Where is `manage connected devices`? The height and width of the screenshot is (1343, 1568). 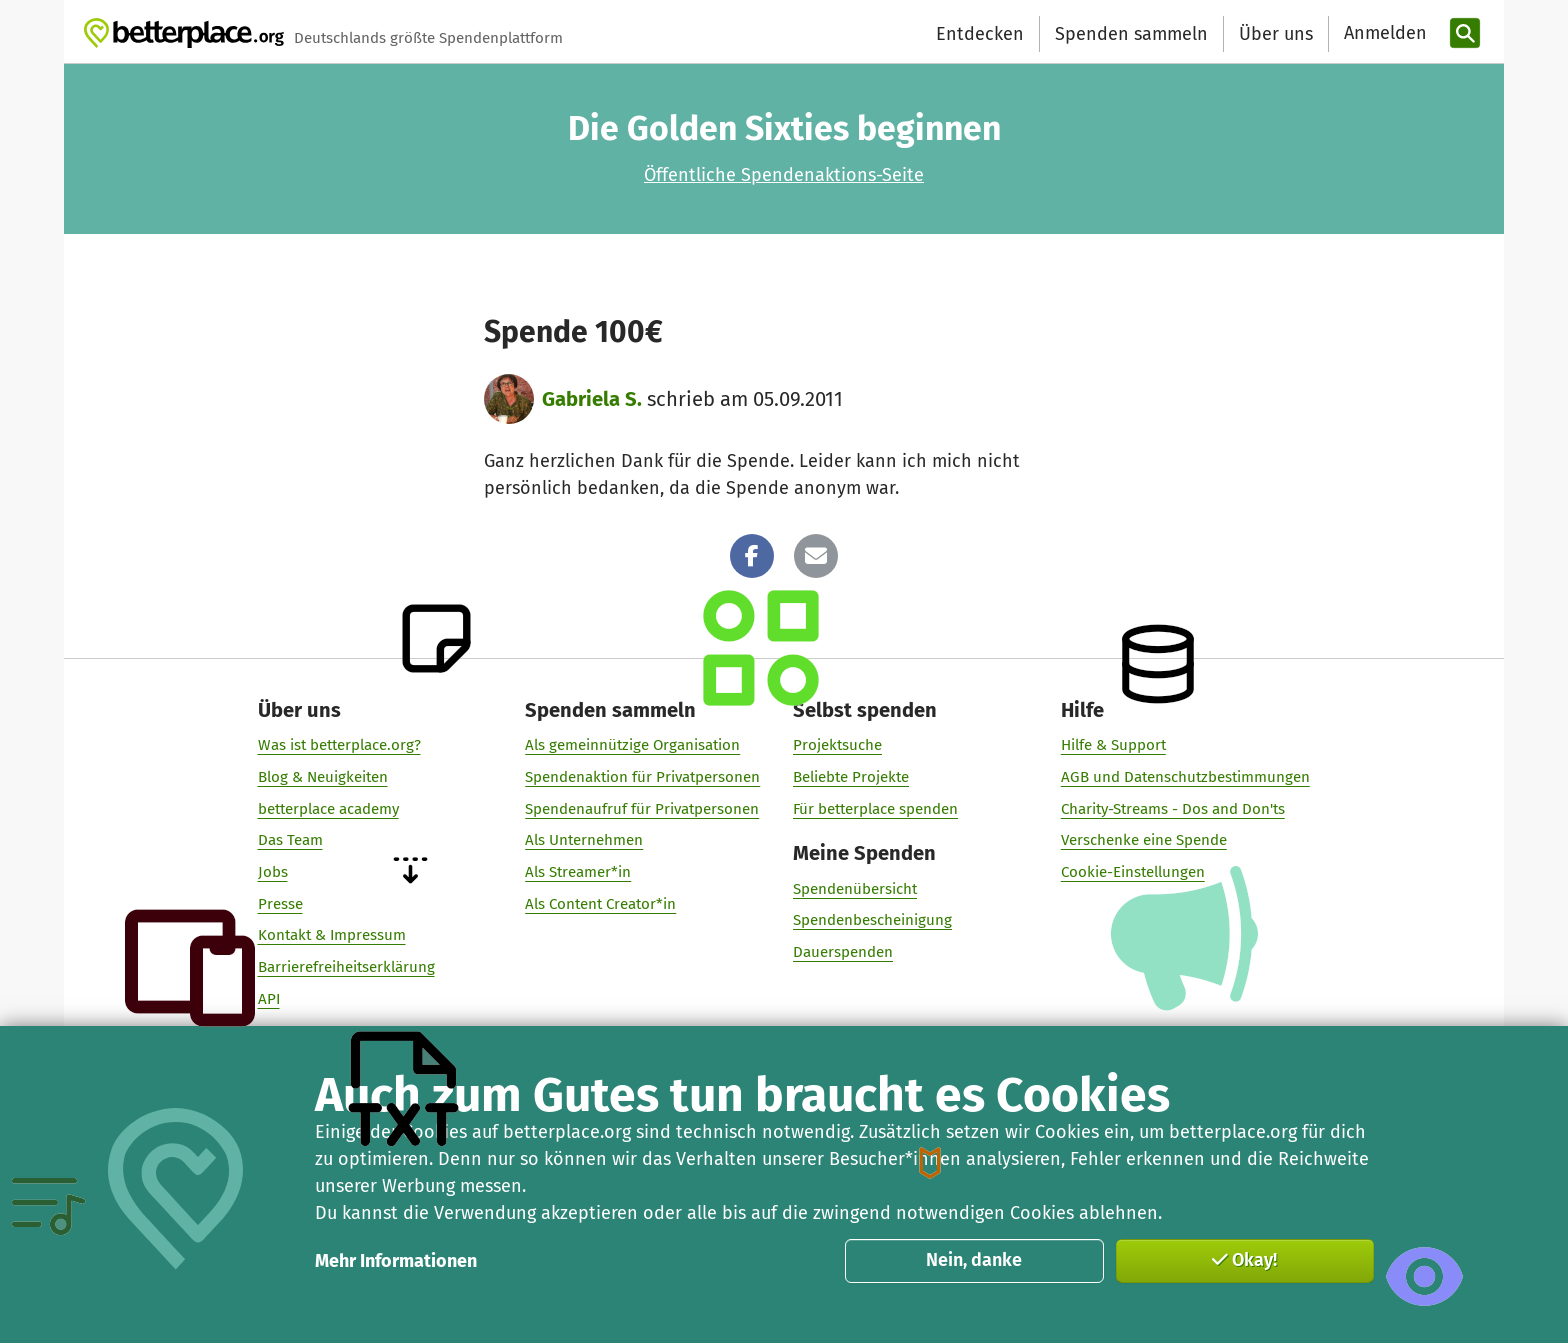
manage connected devices is located at coordinates (190, 968).